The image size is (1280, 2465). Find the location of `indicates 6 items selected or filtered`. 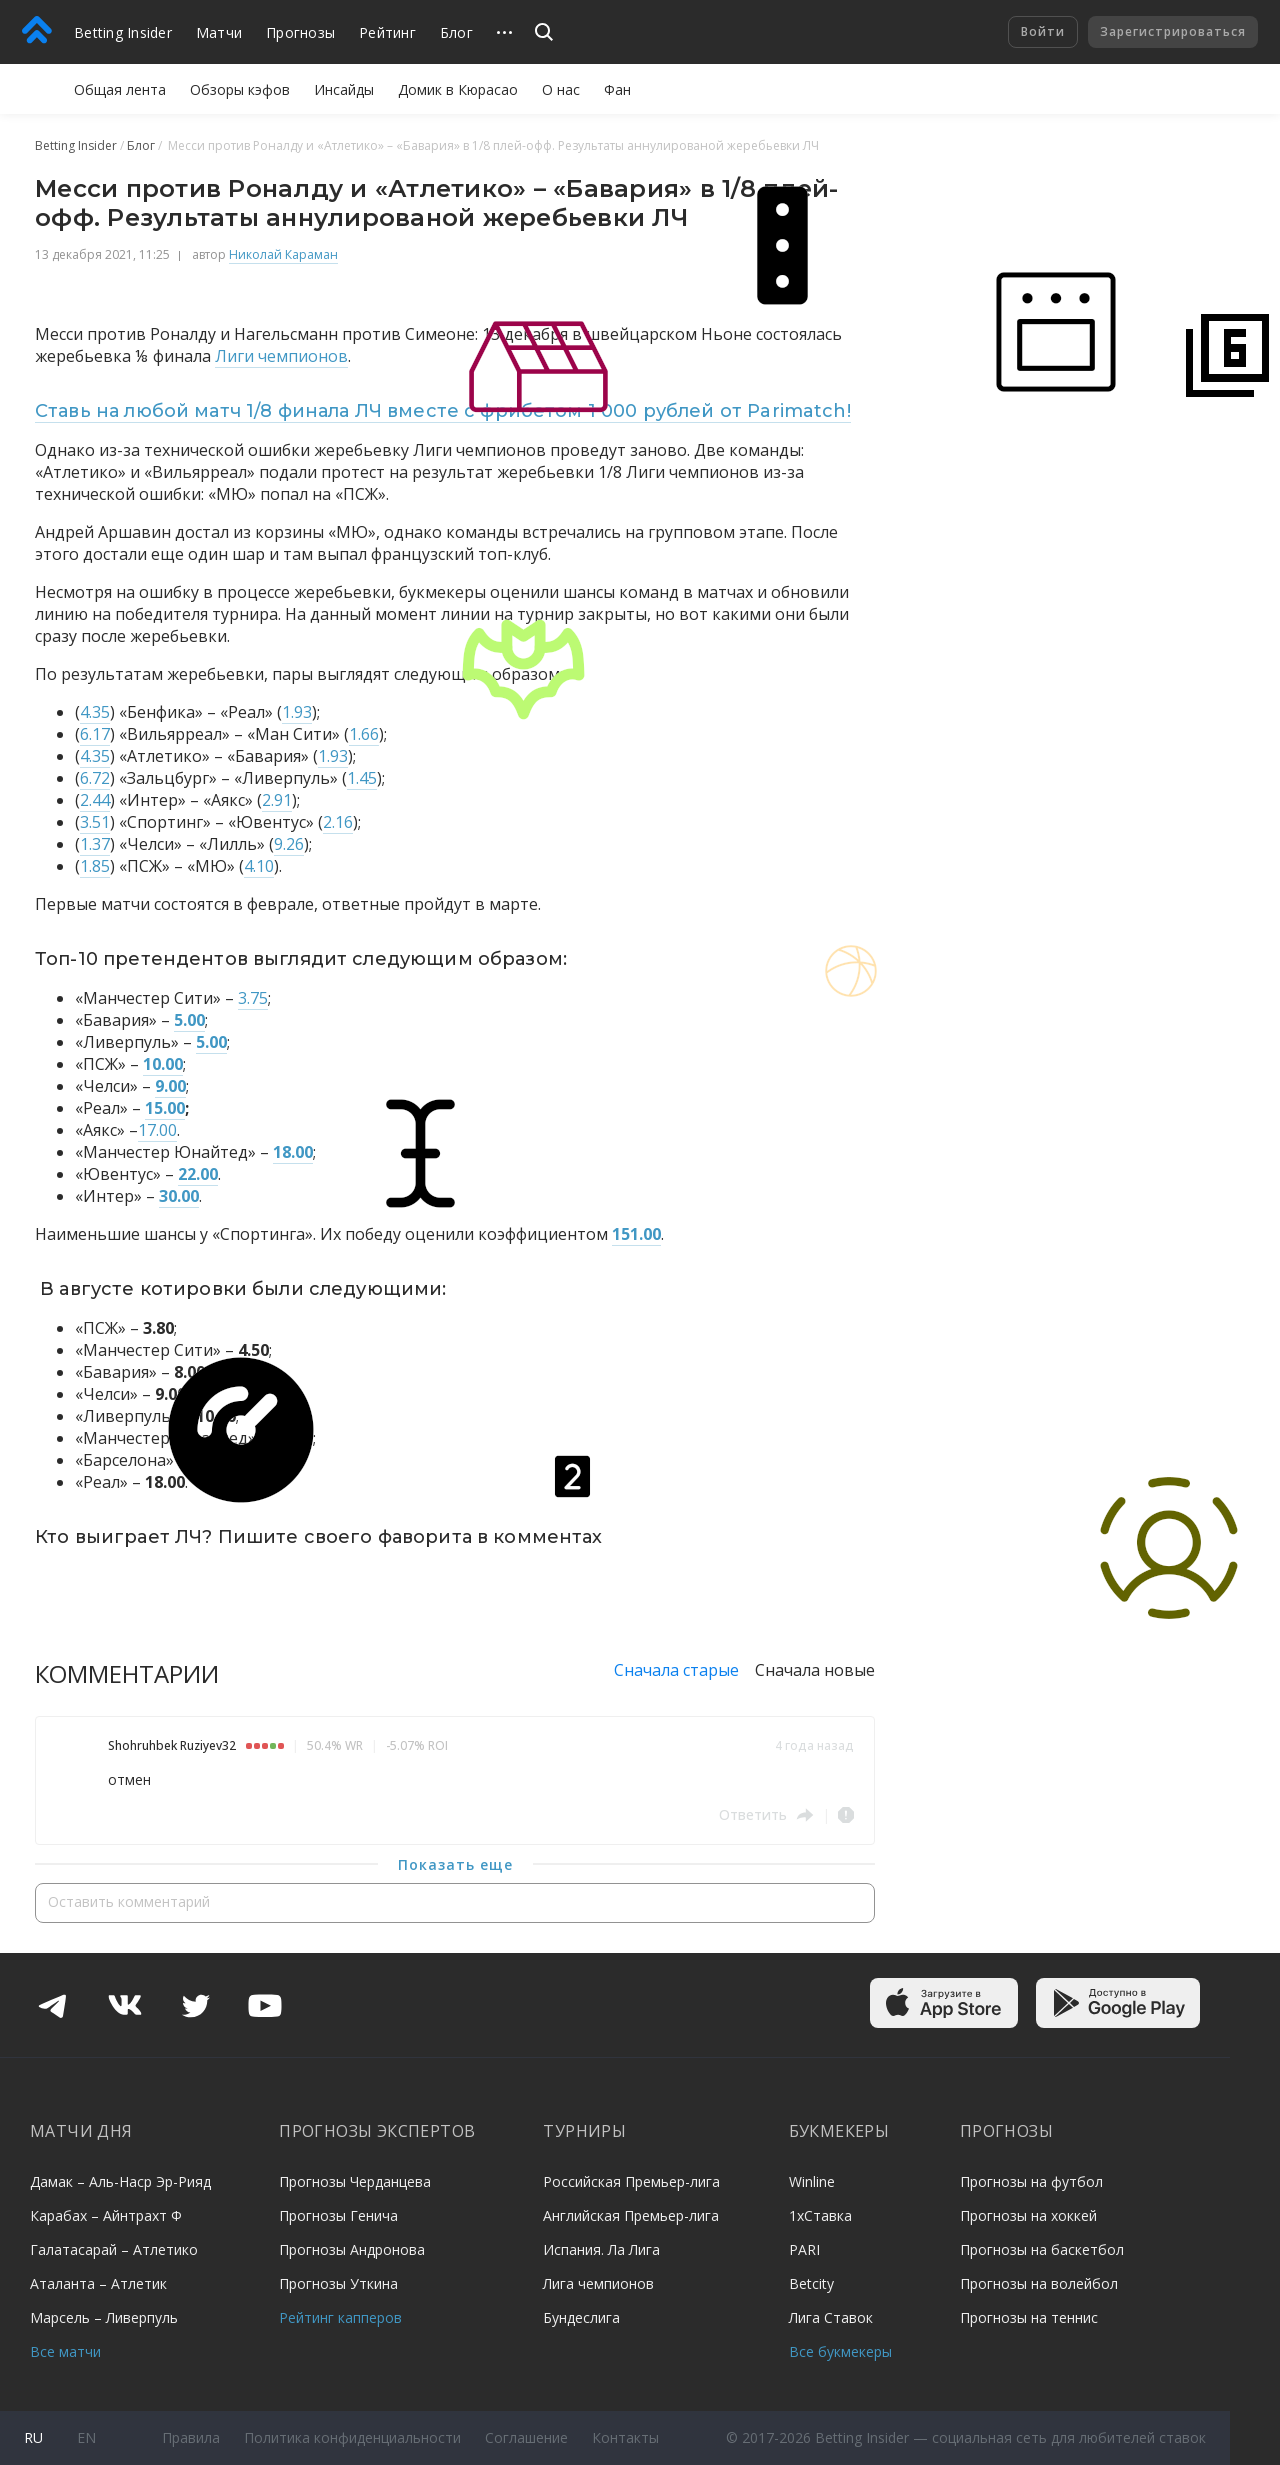

indicates 6 items selected or filtered is located at coordinates (1227, 355).